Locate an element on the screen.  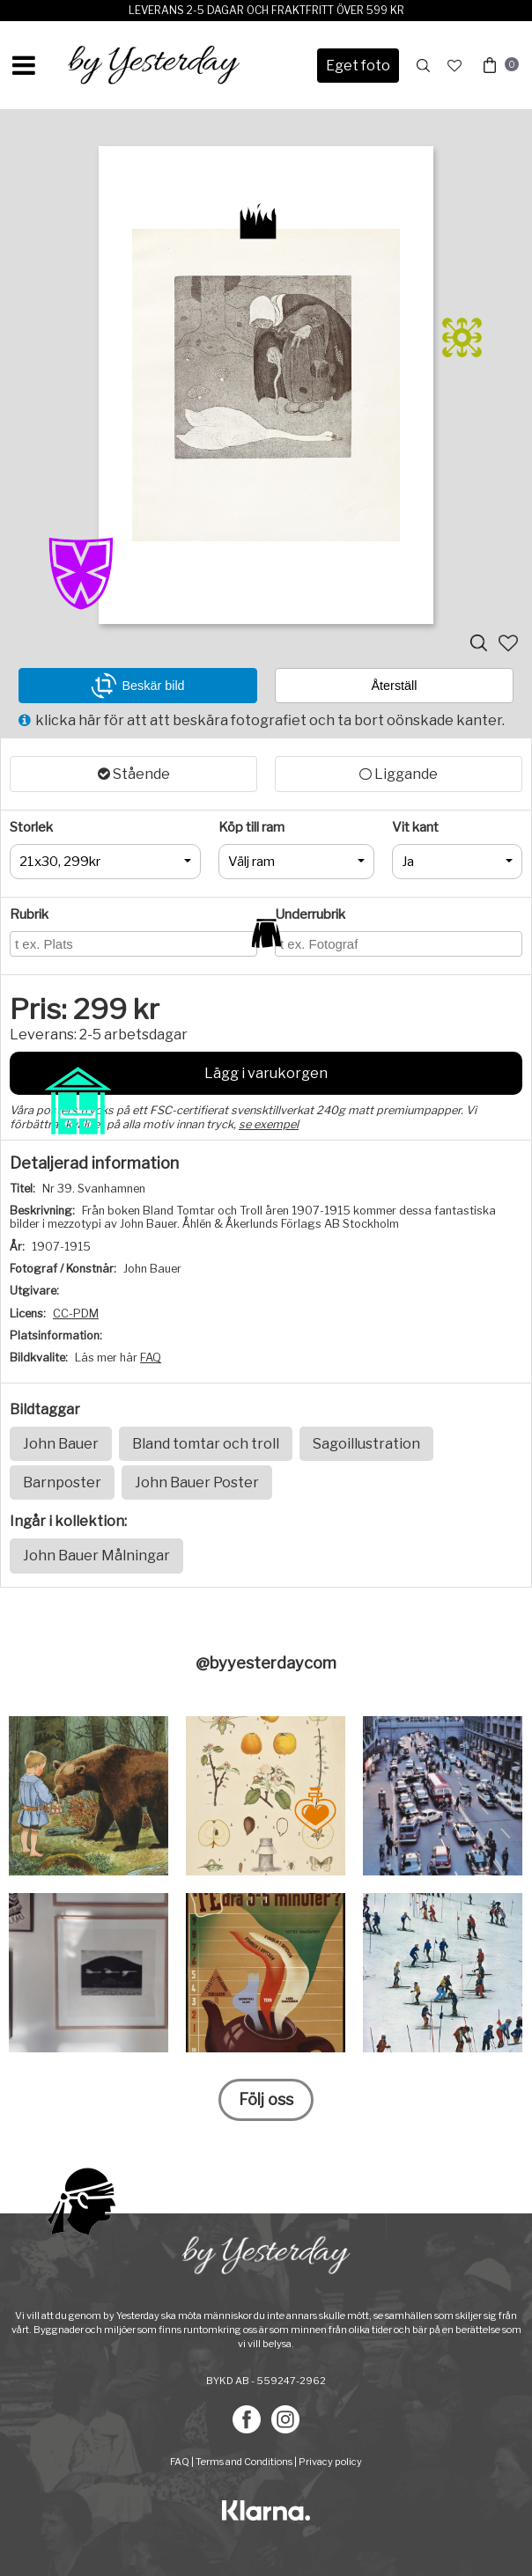
access firewall or security settings is located at coordinates (258, 221).